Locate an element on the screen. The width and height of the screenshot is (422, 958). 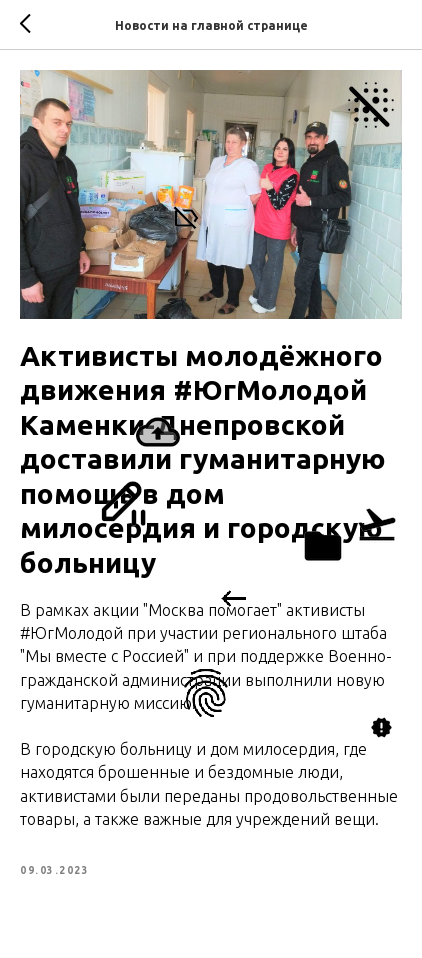
access your files and documents is located at coordinates (323, 546).